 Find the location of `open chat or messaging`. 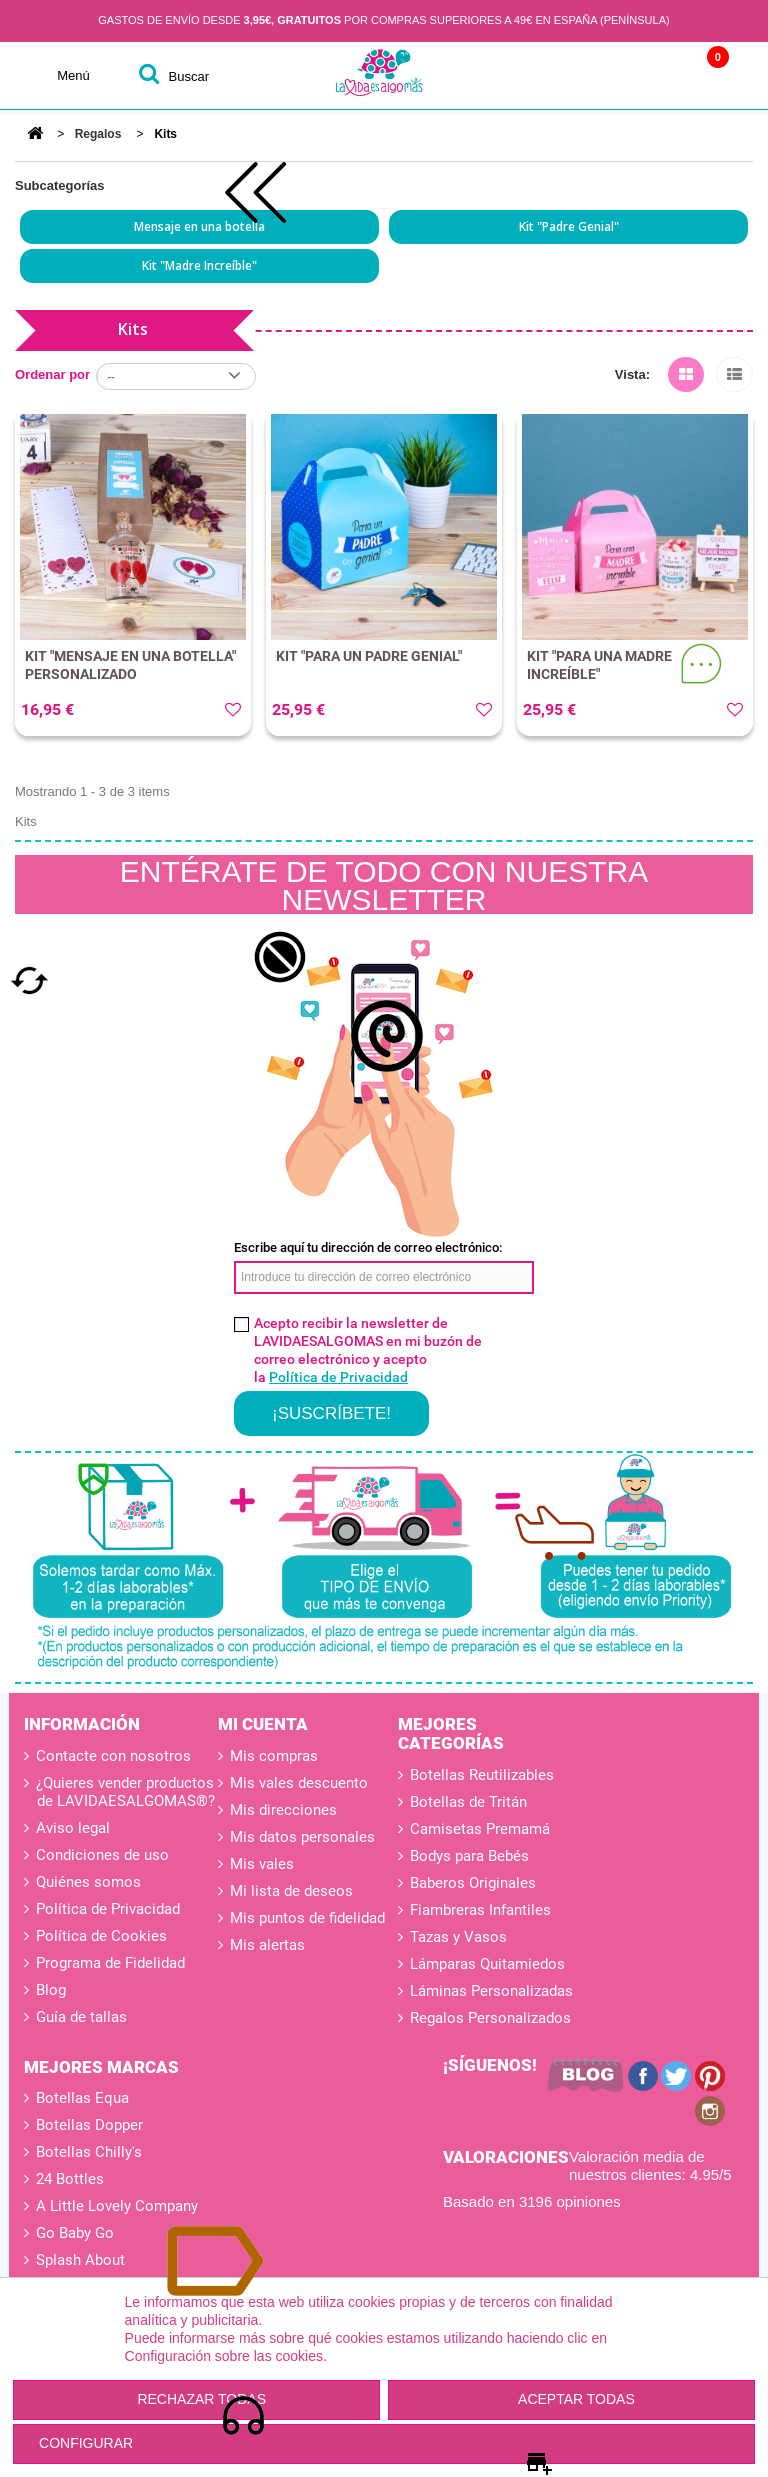

open chat or messaging is located at coordinates (700, 664).